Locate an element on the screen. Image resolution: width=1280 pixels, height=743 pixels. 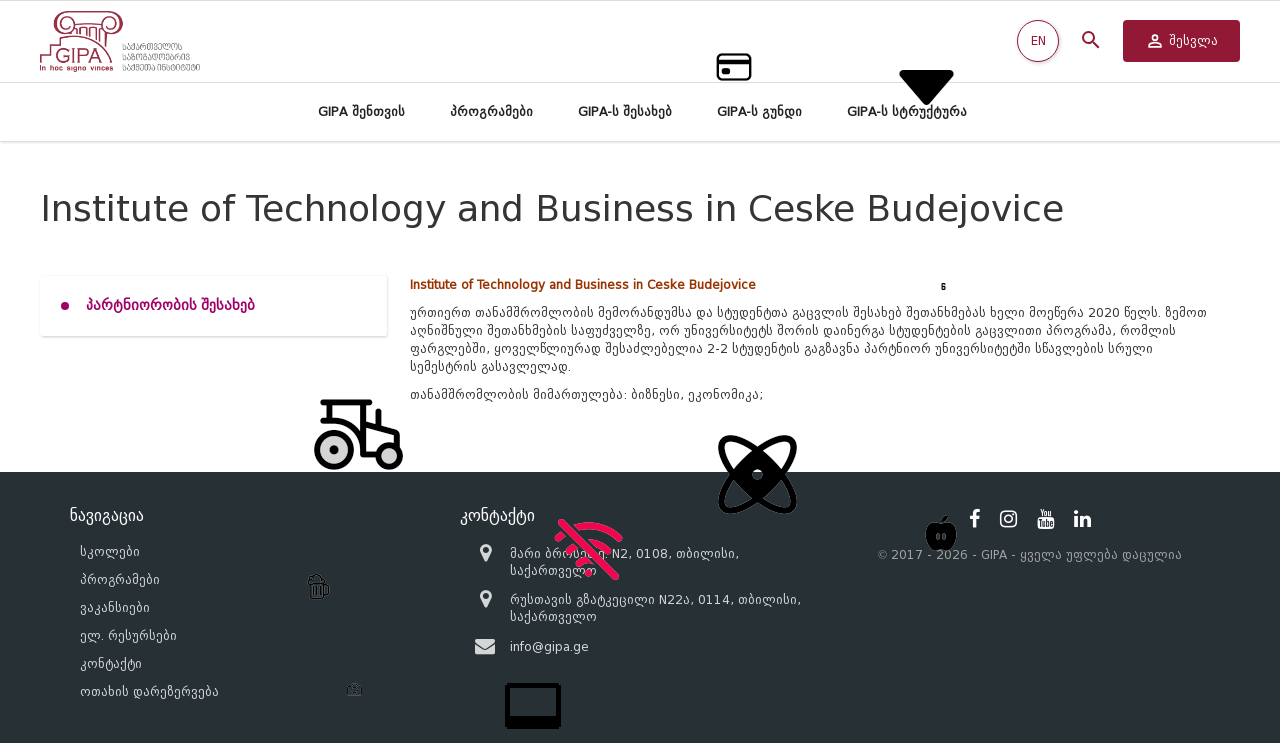
access science or chemistry tools is located at coordinates (757, 474).